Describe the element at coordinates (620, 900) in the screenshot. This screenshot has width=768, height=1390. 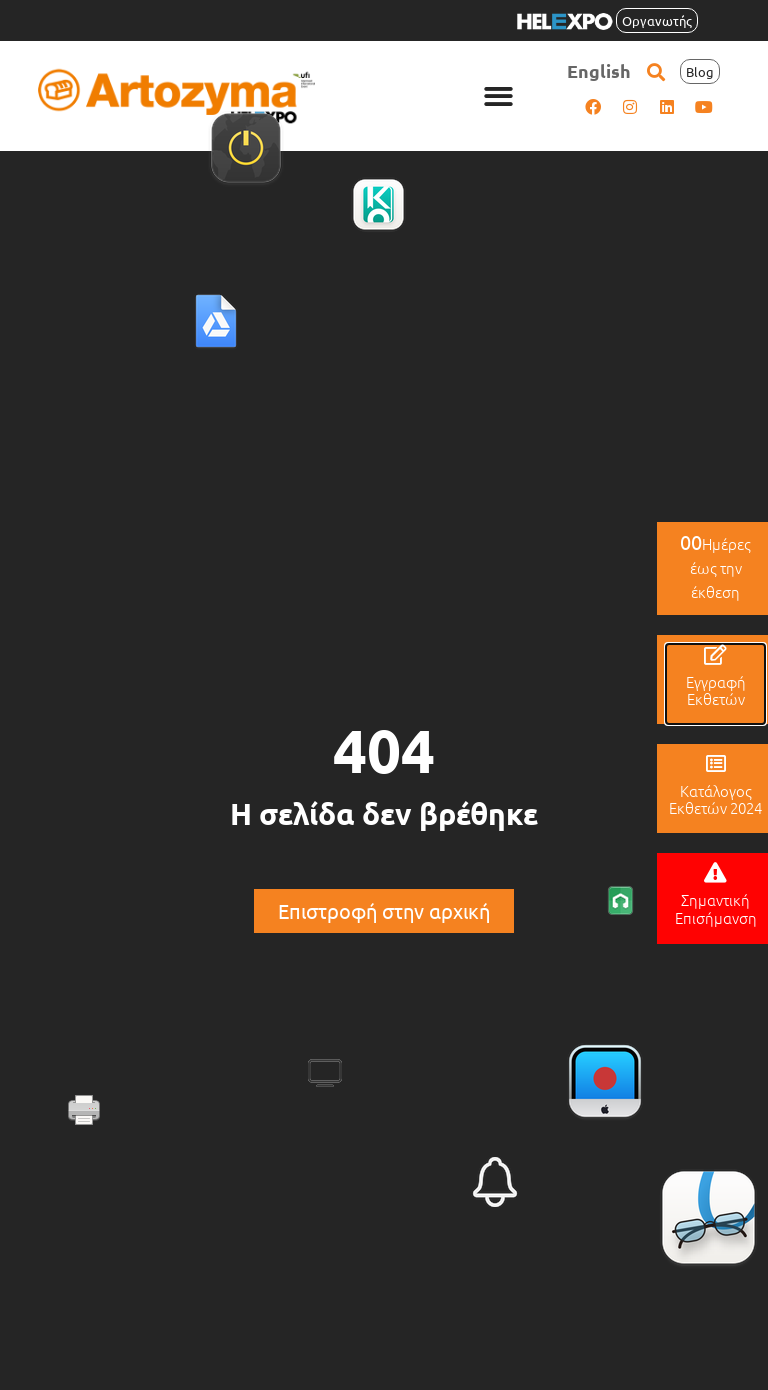
I see `an LMMS music project file` at that location.